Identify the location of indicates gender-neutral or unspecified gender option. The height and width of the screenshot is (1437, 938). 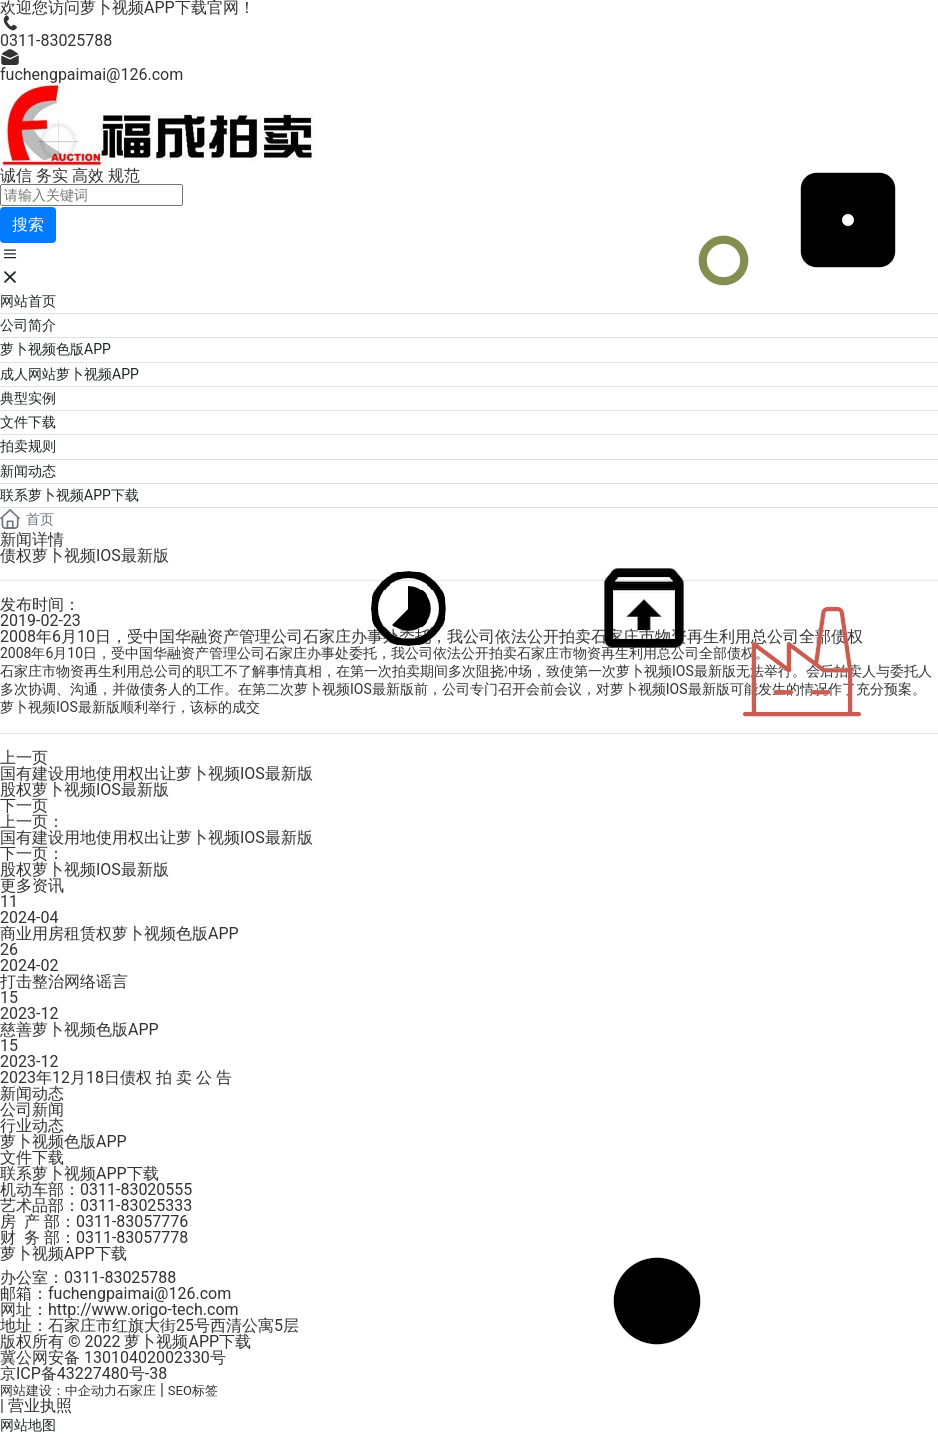
(723, 260).